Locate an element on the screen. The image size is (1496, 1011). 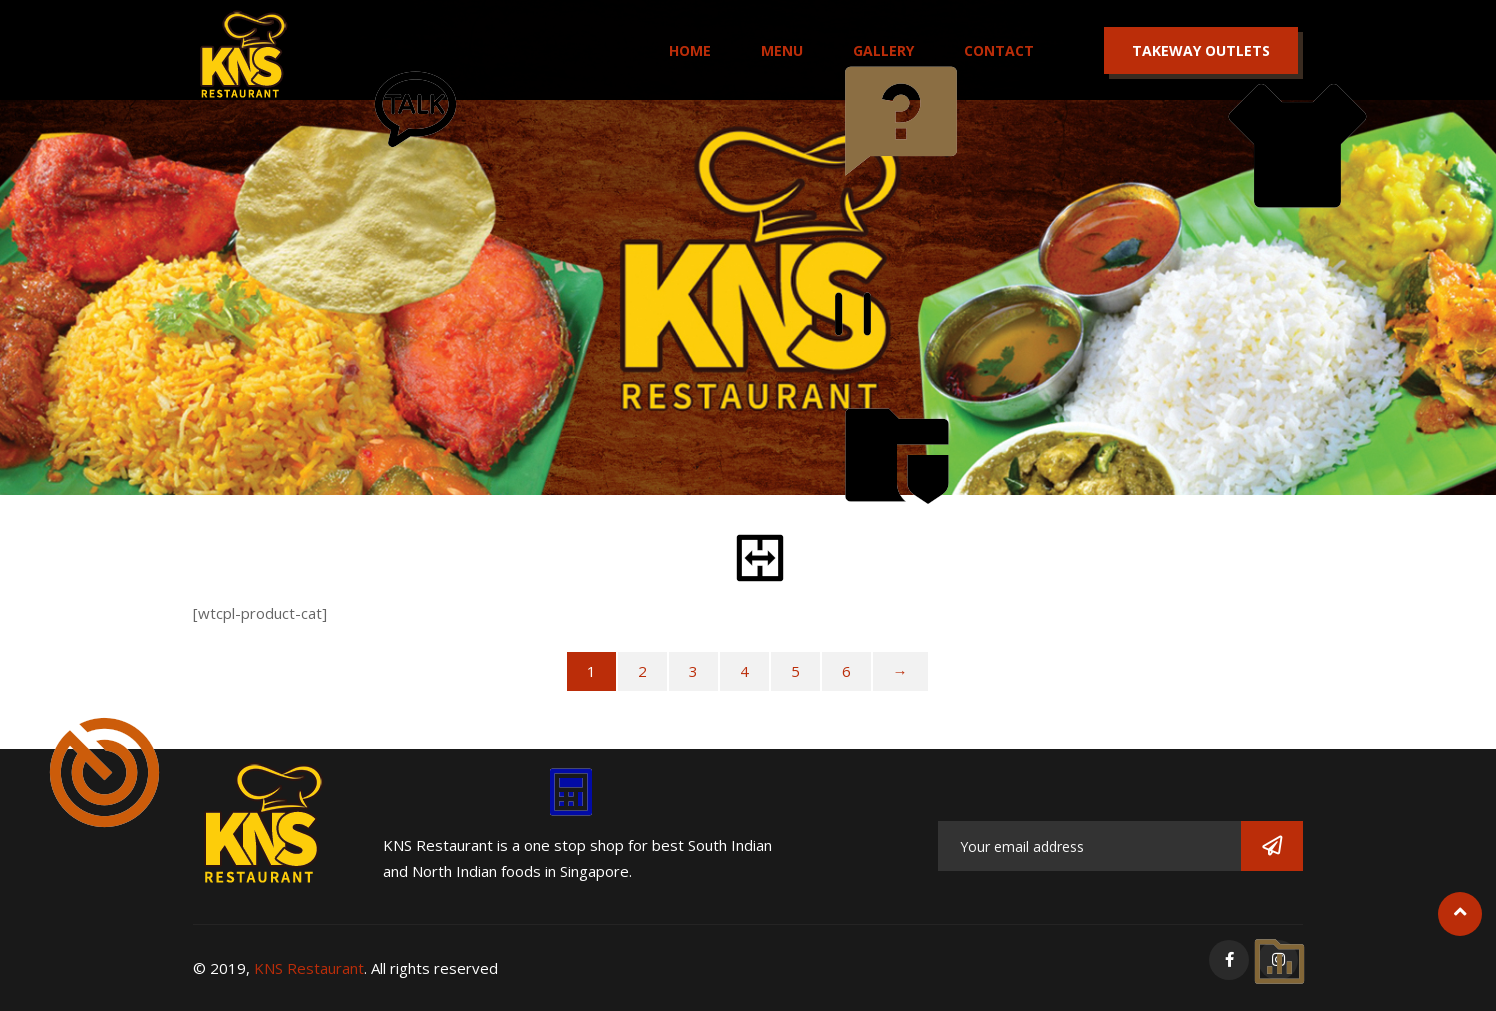
browse clothing or apparel products is located at coordinates (1297, 145).